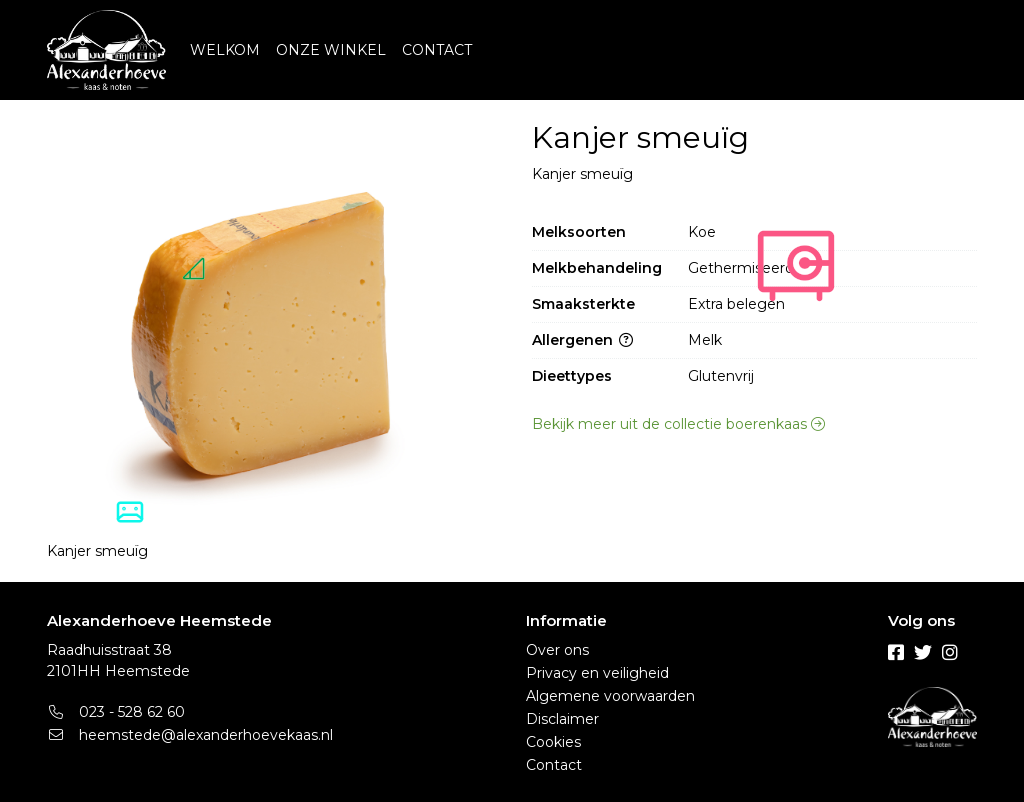  I want to click on access secure storage or vault, so click(796, 263).